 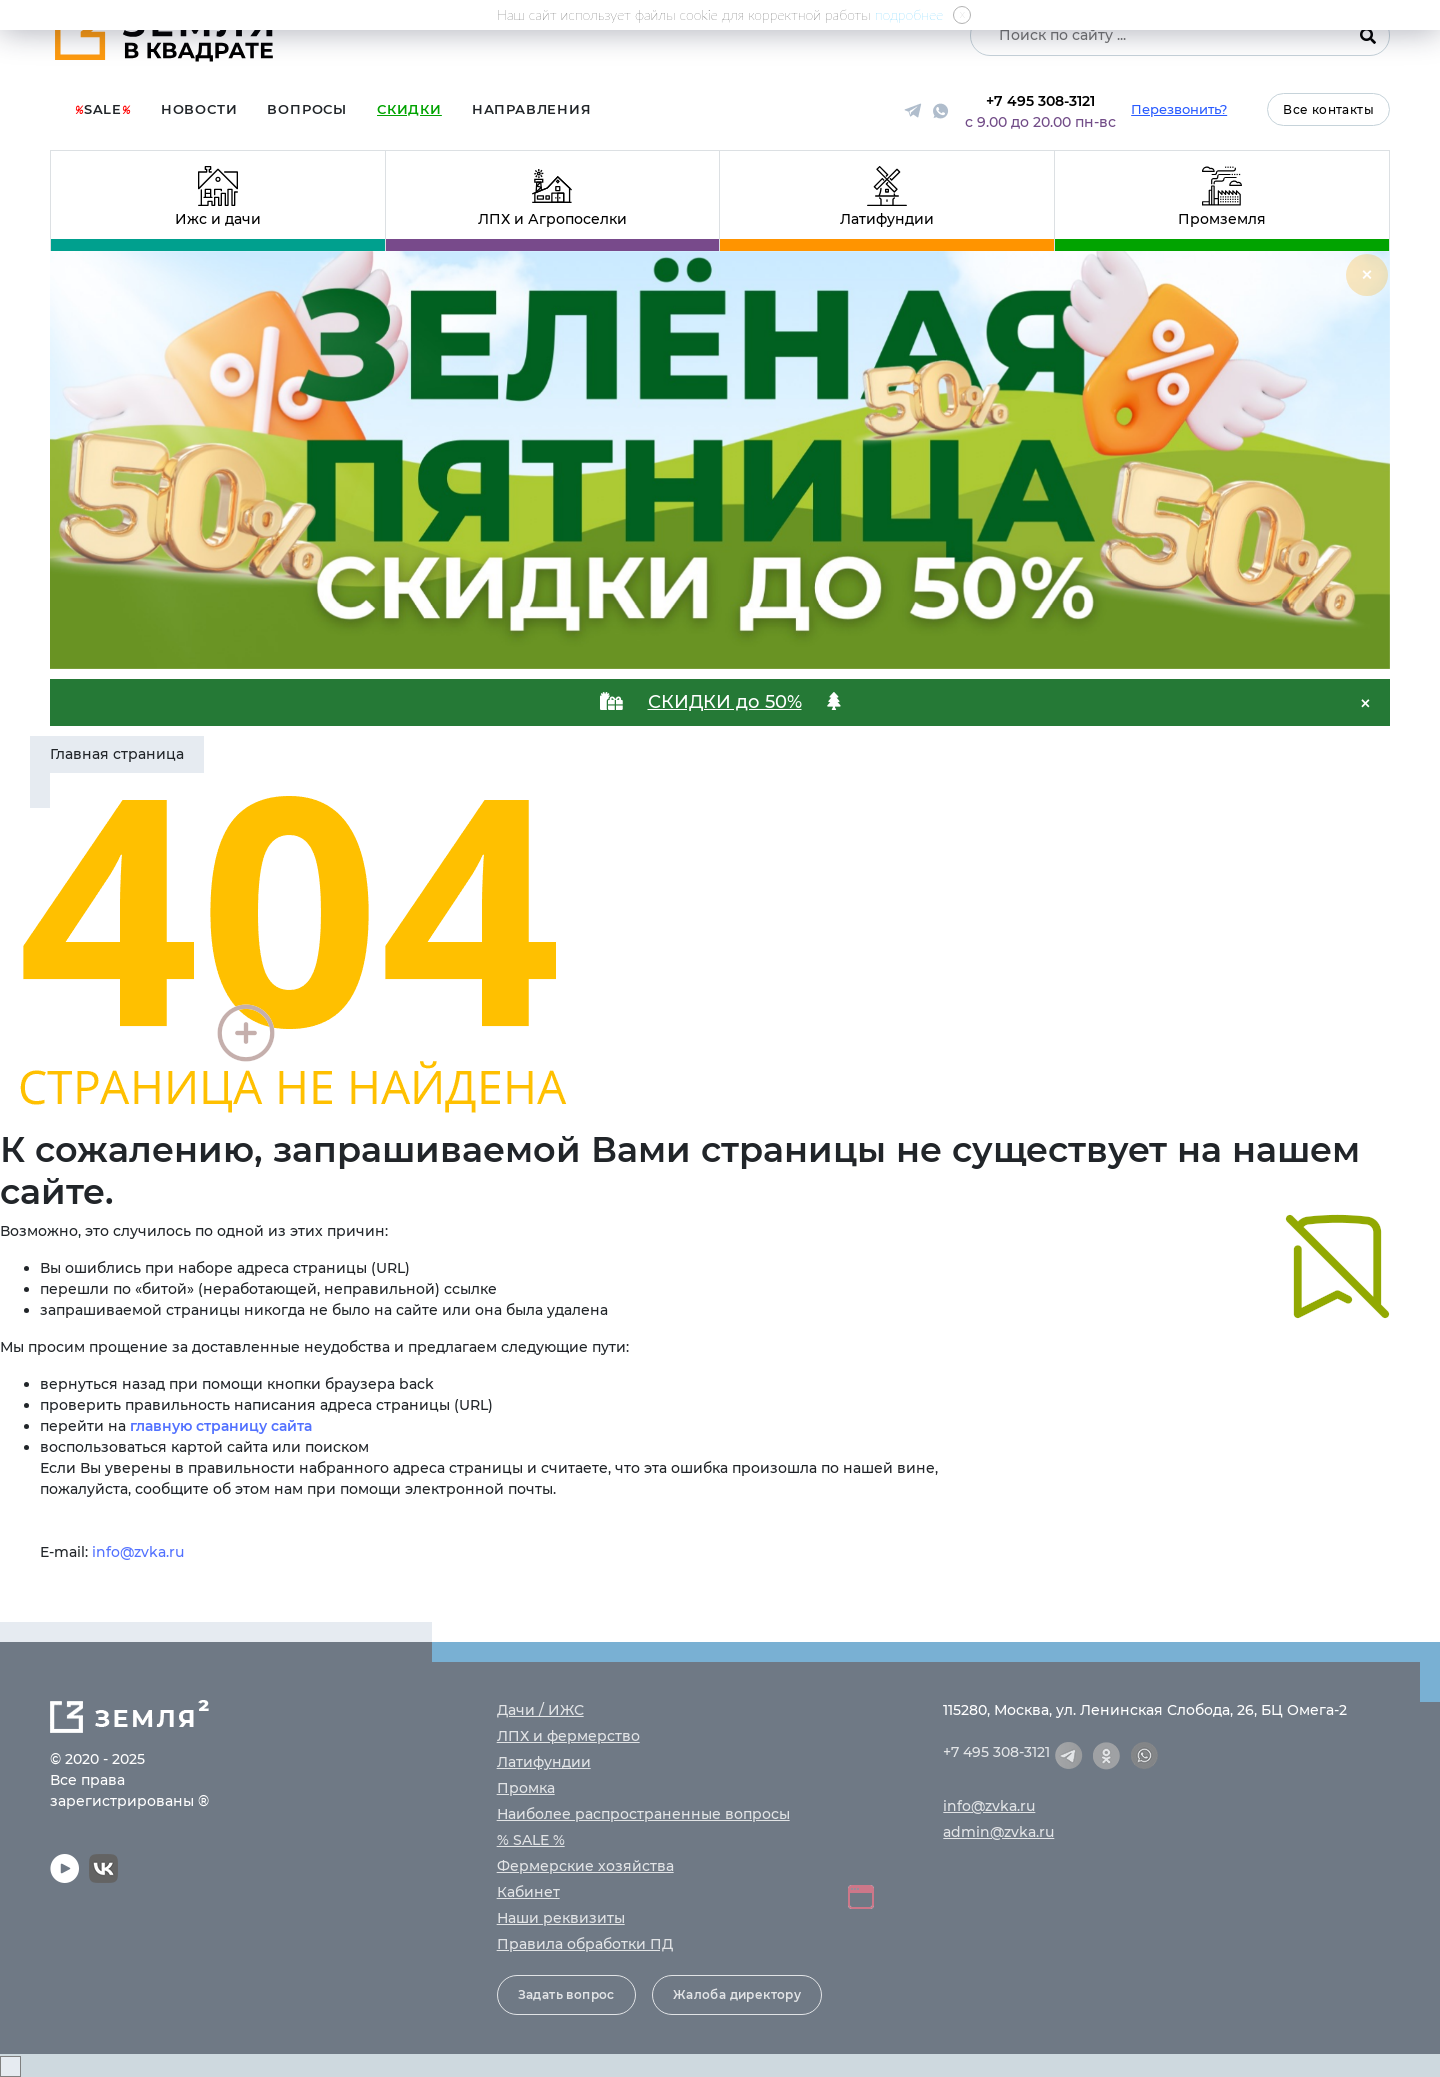 I want to click on remove from bookmarks, so click(x=1337, y=1266).